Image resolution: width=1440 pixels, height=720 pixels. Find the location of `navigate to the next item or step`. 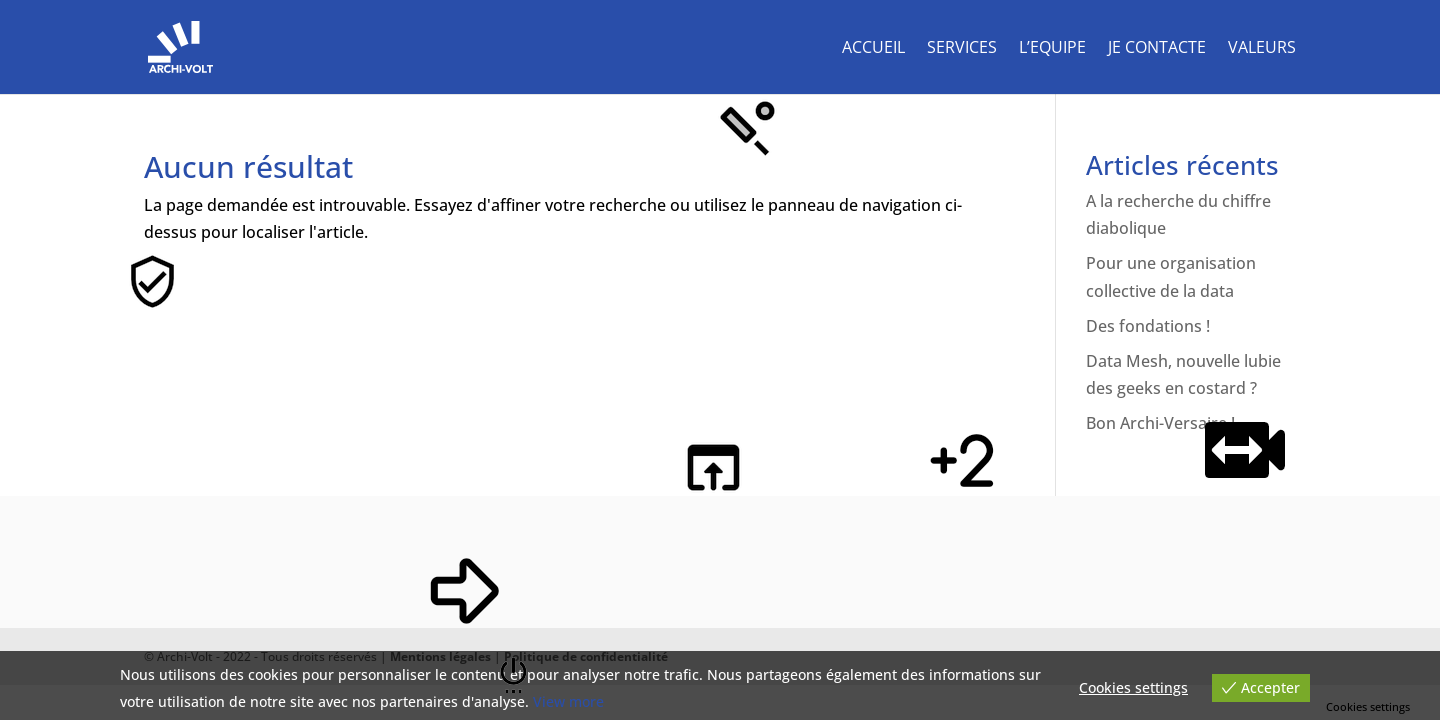

navigate to the next item or step is located at coordinates (463, 591).